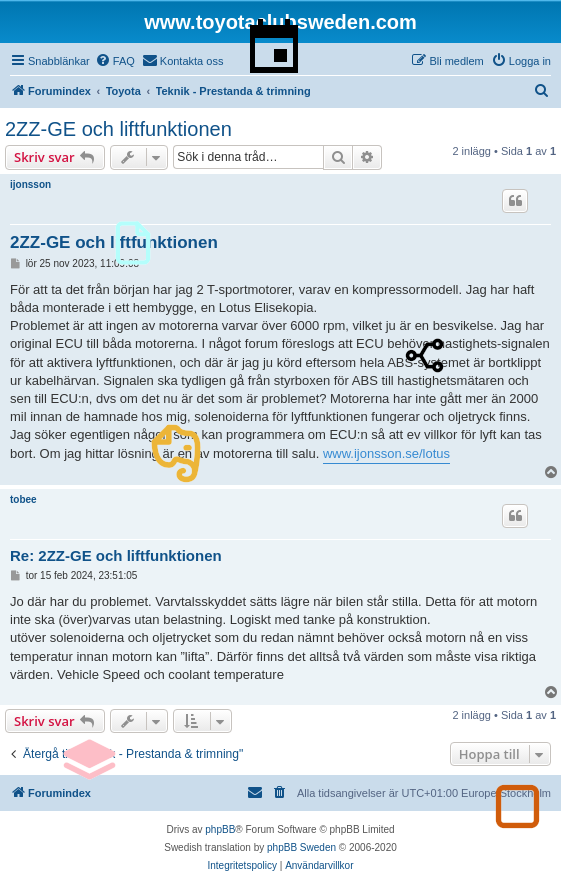 This screenshot has height=885, width=561. Describe the element at coordinates (177, 453) in the screenshot. I see `open evernote app` at that location.